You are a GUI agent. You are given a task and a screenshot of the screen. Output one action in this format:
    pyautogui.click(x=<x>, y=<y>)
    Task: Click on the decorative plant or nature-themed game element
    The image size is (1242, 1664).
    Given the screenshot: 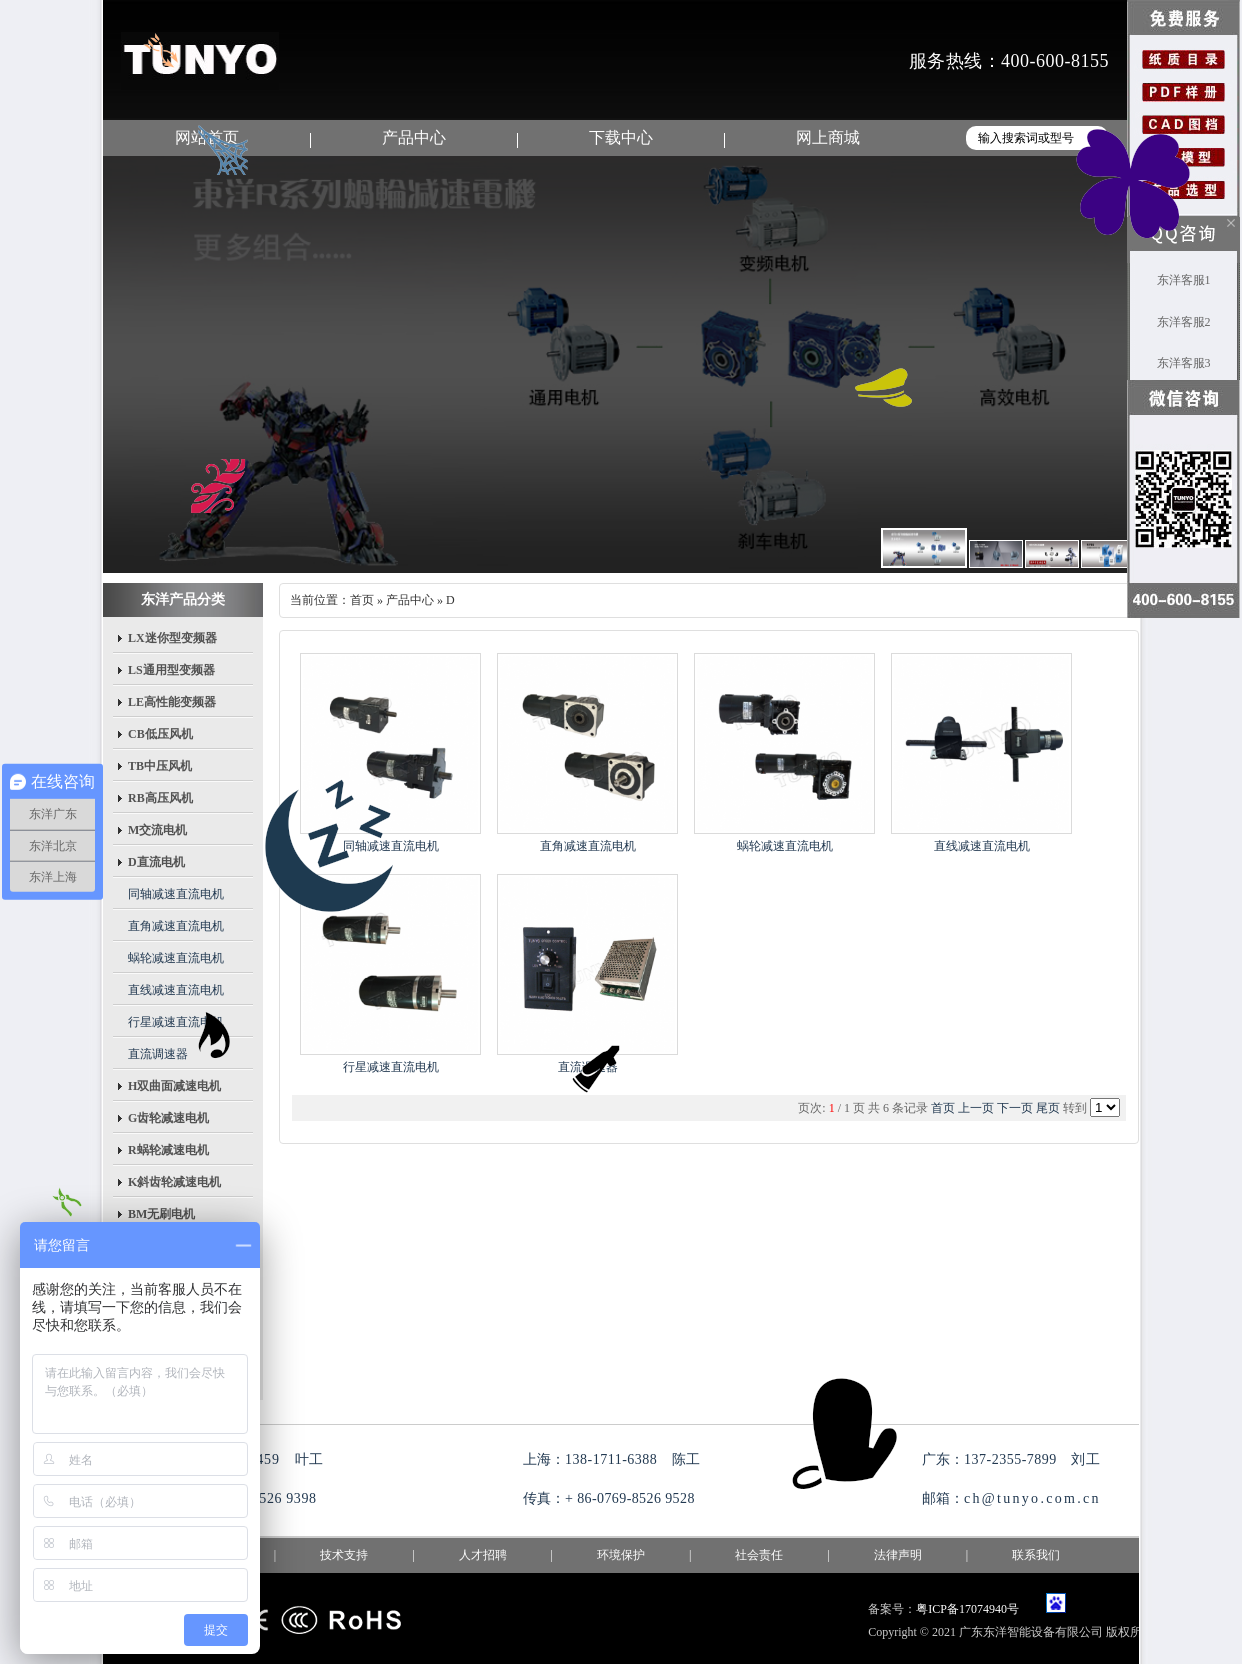 What is the action you would take?
    pyautogui.click(x=218, y=486)
    